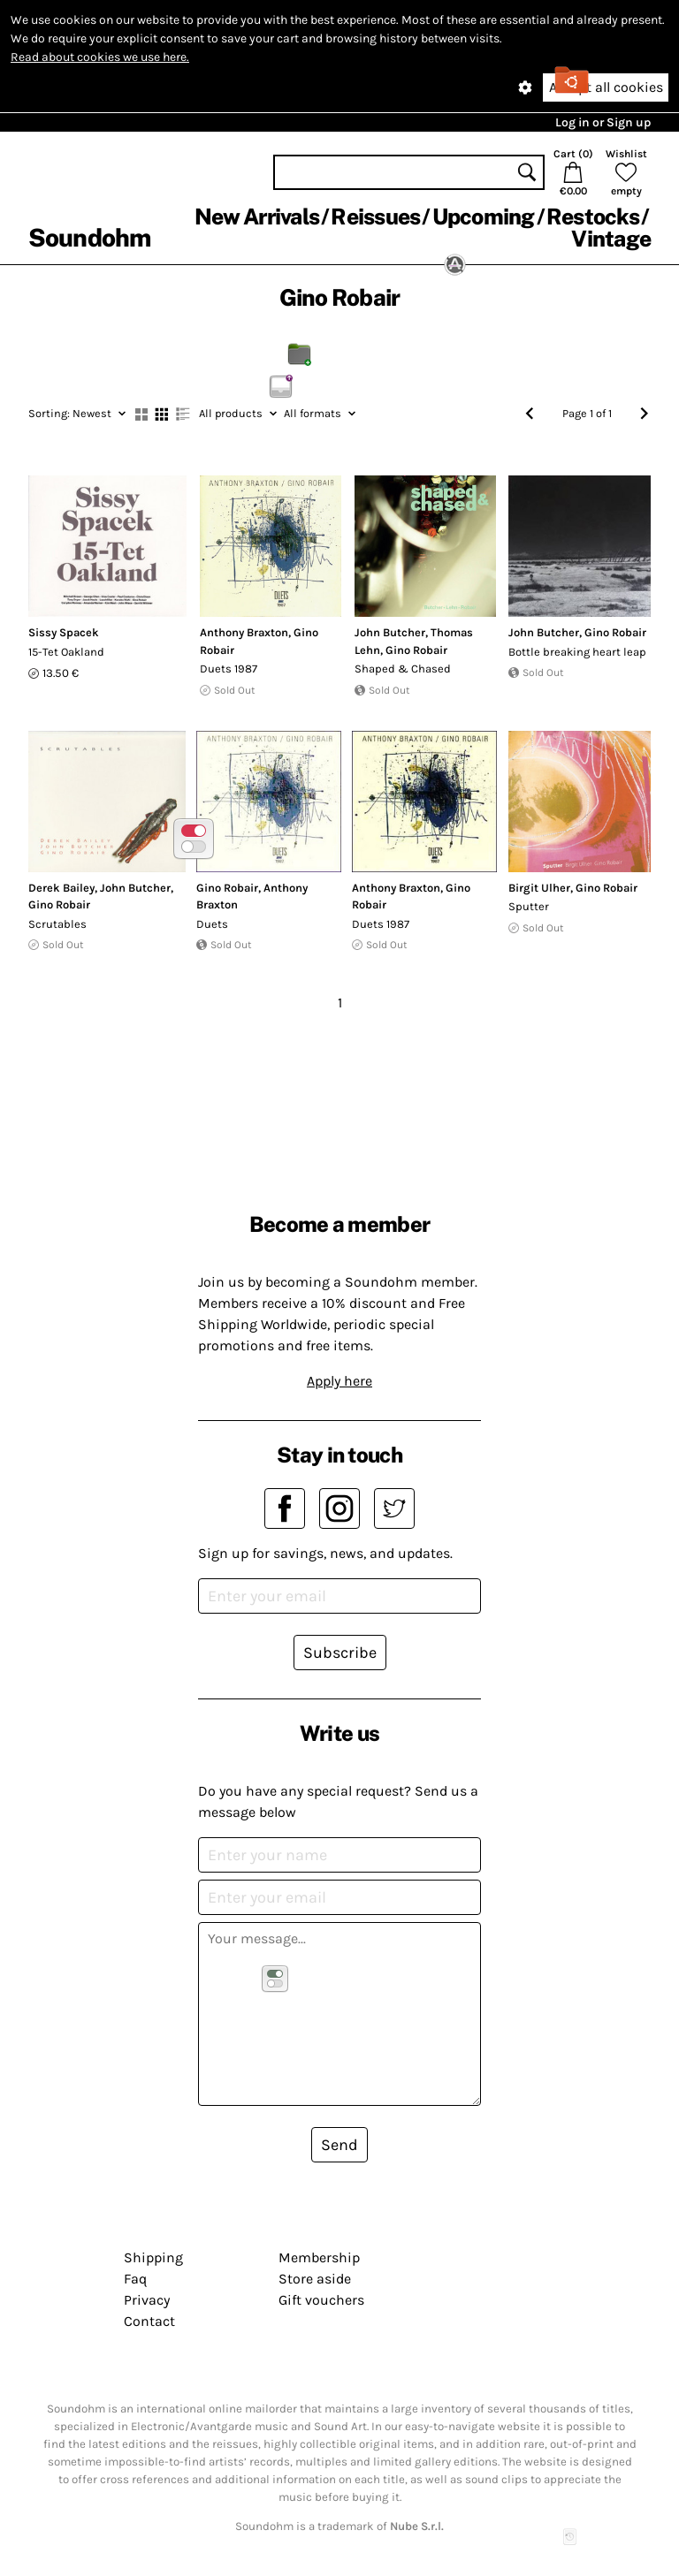  I want to click on open system settings or preferences, so click(275, 1979).